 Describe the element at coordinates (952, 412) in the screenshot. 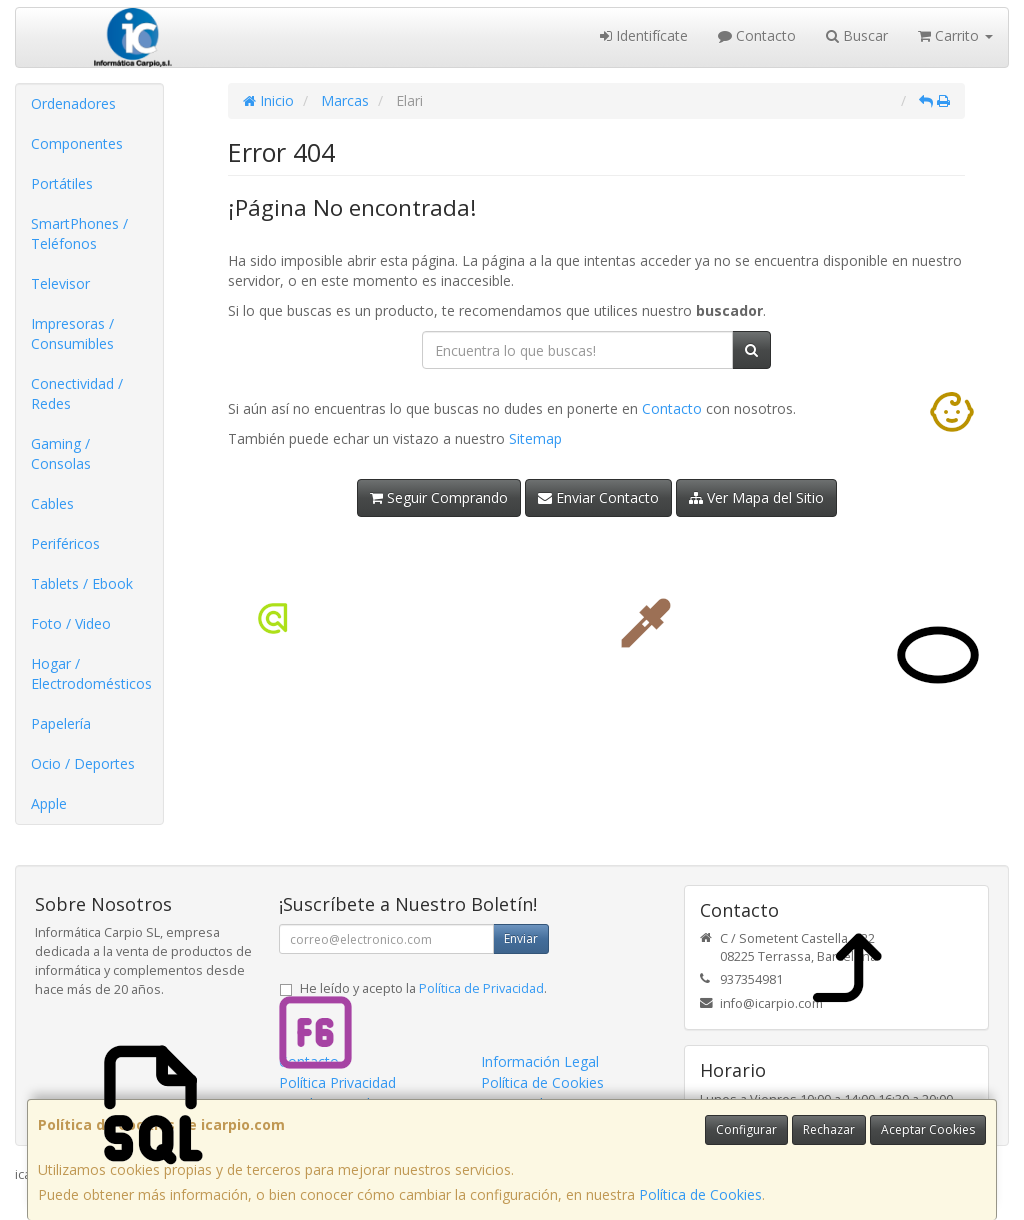

I see `access parental or child-friendly mode` at that location.